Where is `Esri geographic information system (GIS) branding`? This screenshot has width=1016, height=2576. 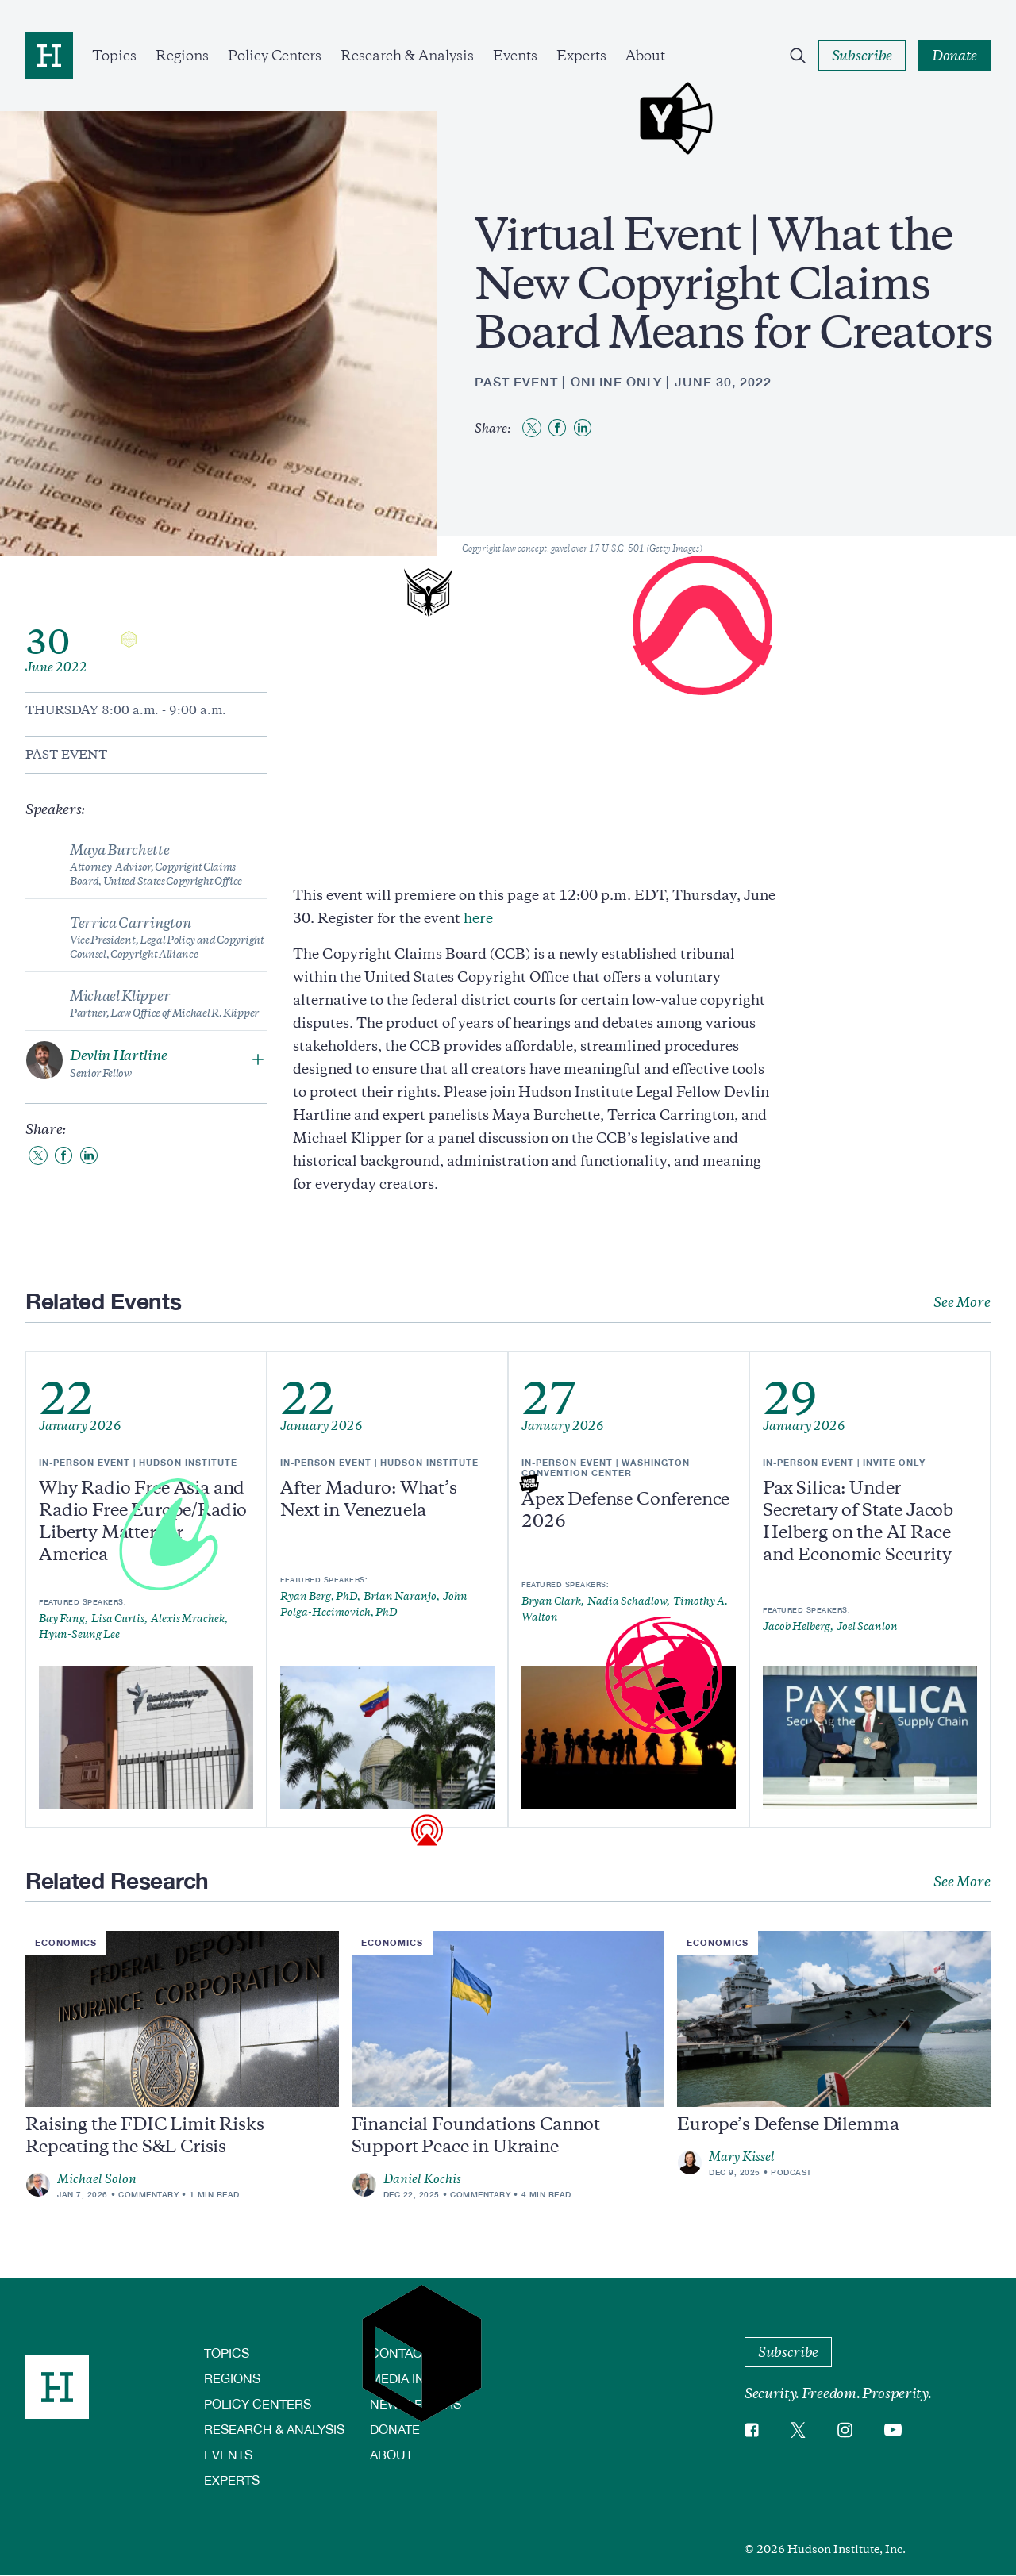 Esri geographic information system (GIS) branding is located at coordinates (664, 1675).